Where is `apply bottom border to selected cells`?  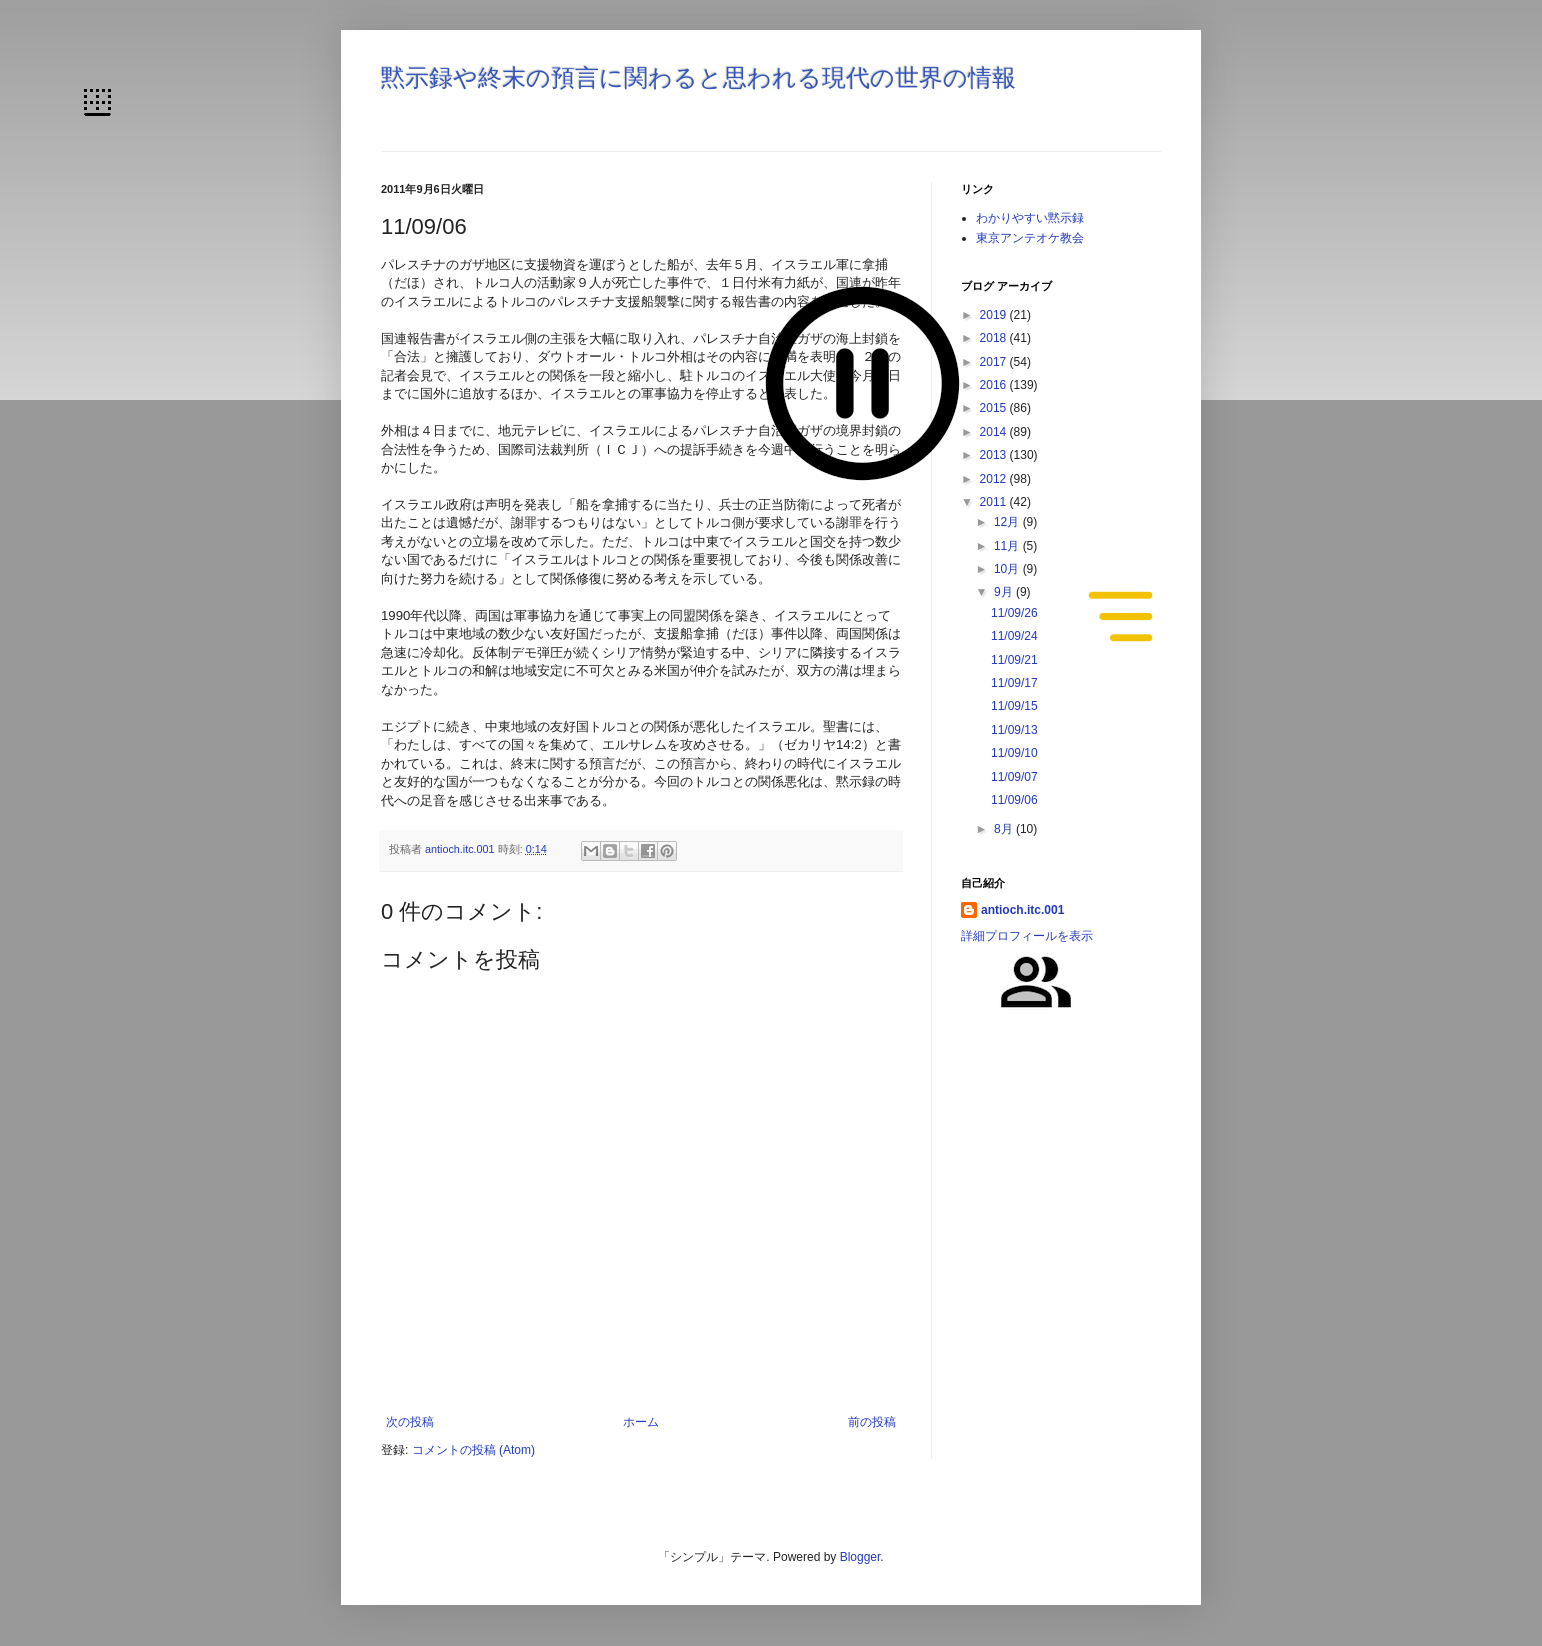 apply bottom border to selected cells is located at coordinates (97, 102).